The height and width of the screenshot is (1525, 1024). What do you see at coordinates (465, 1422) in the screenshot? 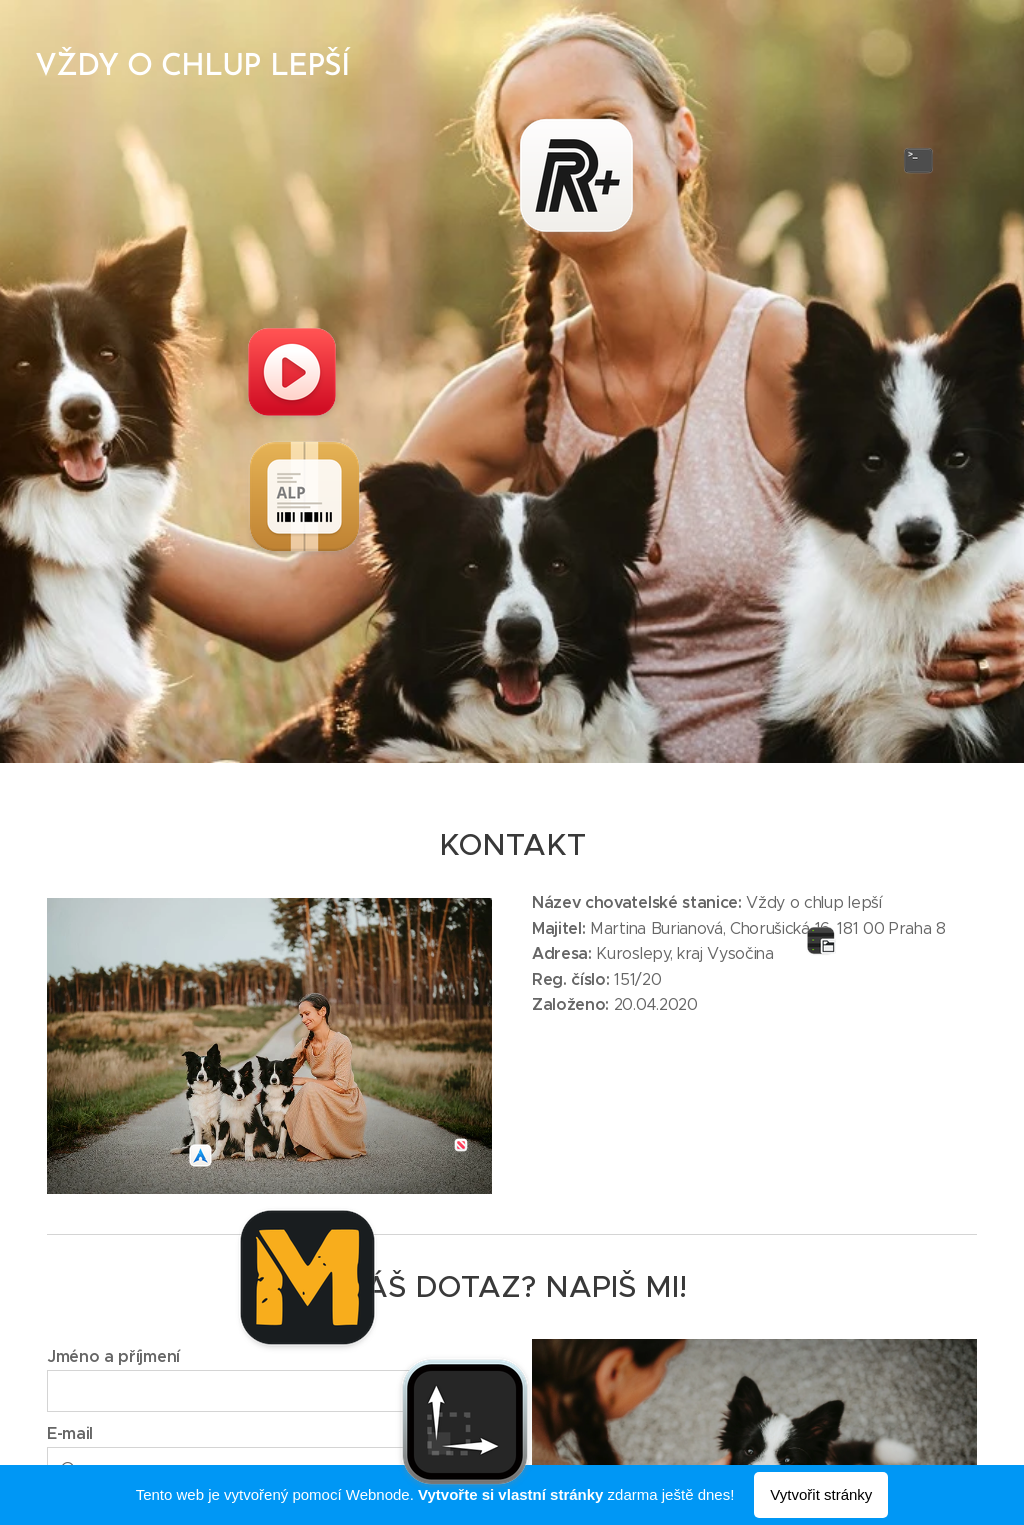
I see `open display preferences` at bounding box center [465, 1422].